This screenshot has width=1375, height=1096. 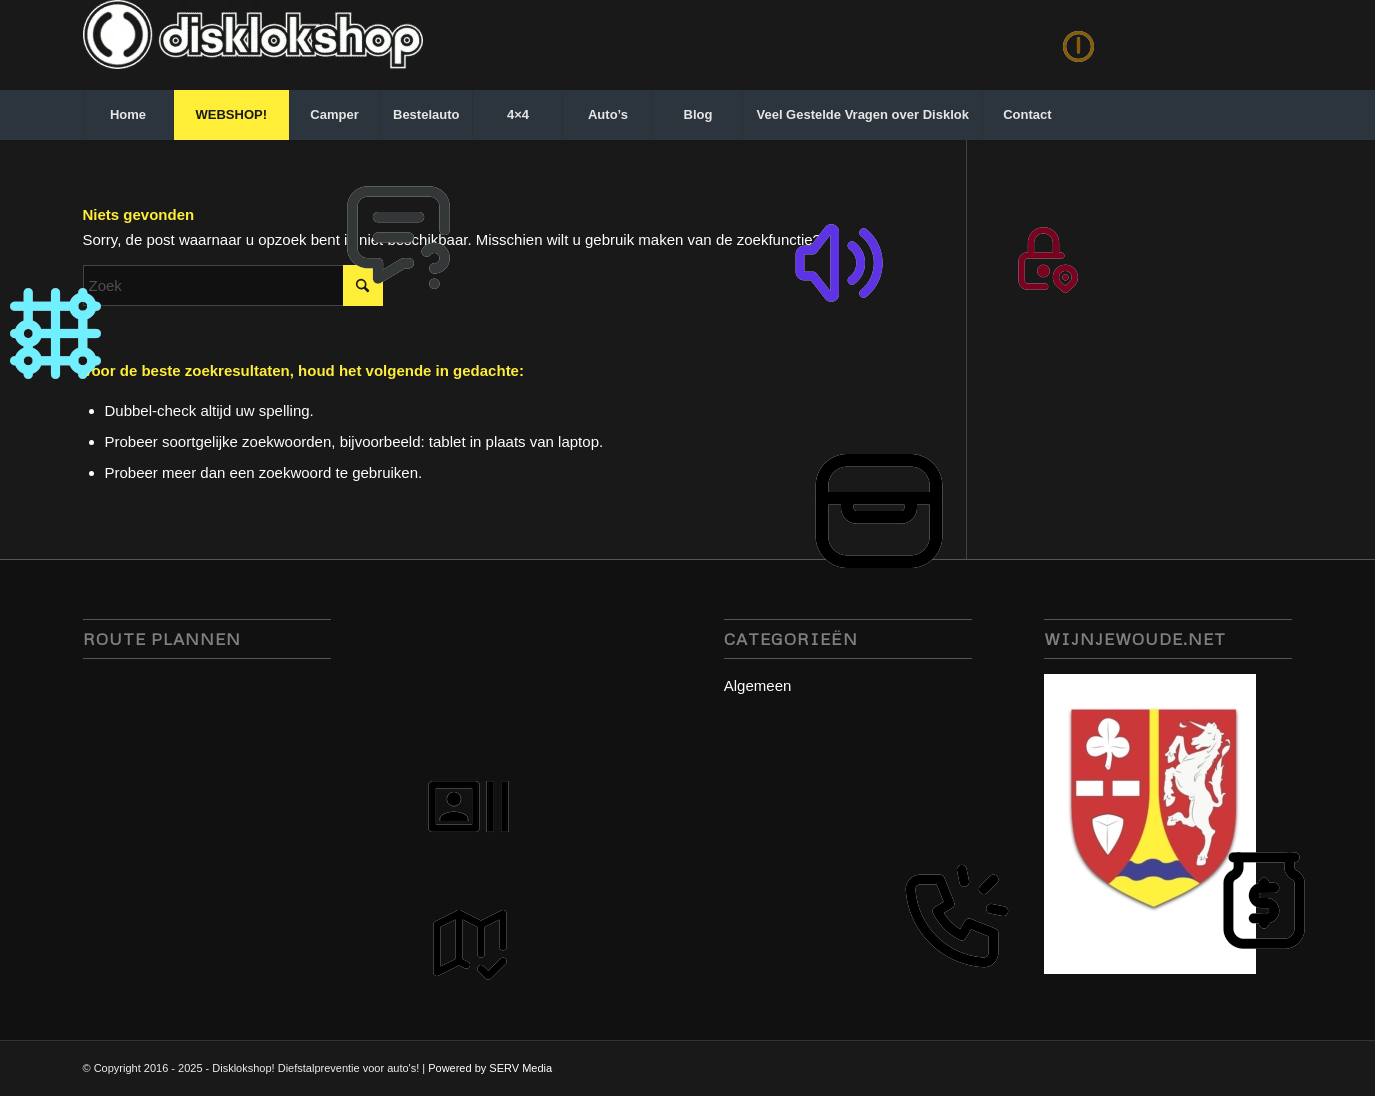 What do you see at coordinates (879, 511) in the screenshot?
I see `airpods case battery or connection status` at bounding box center [879, 511].